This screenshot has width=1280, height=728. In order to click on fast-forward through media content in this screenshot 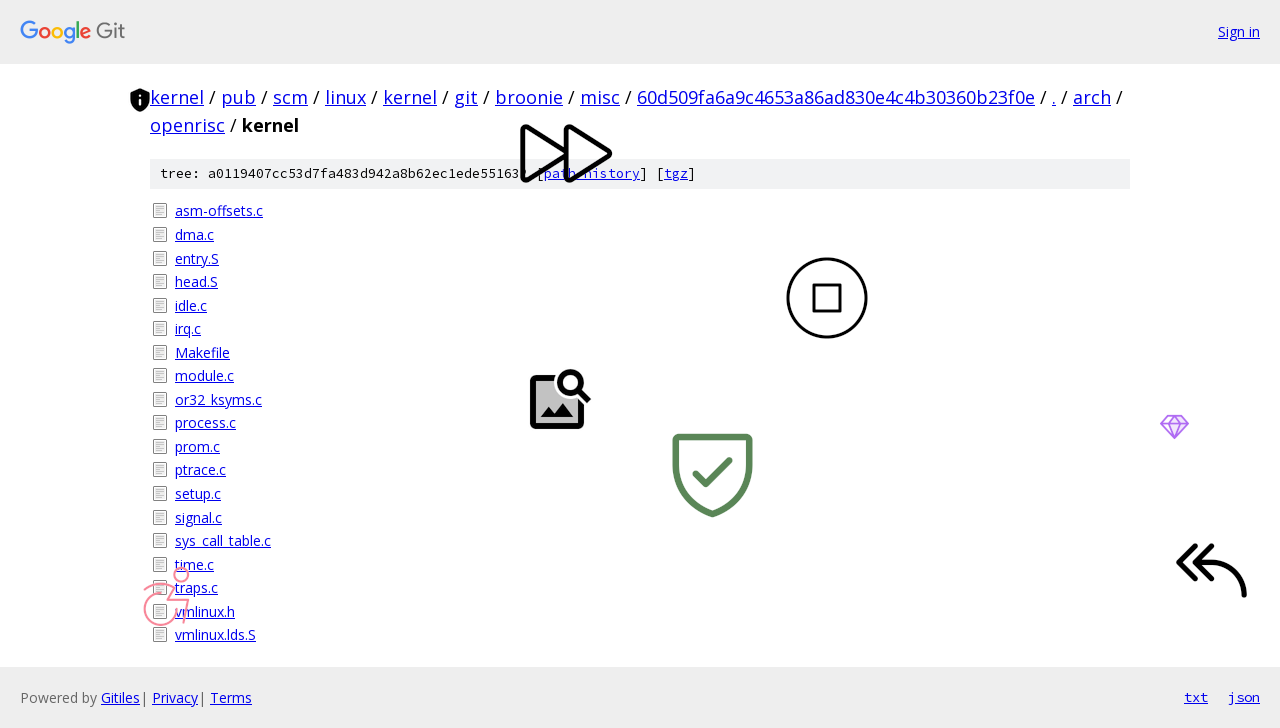, I will do `click(559, 153)`.